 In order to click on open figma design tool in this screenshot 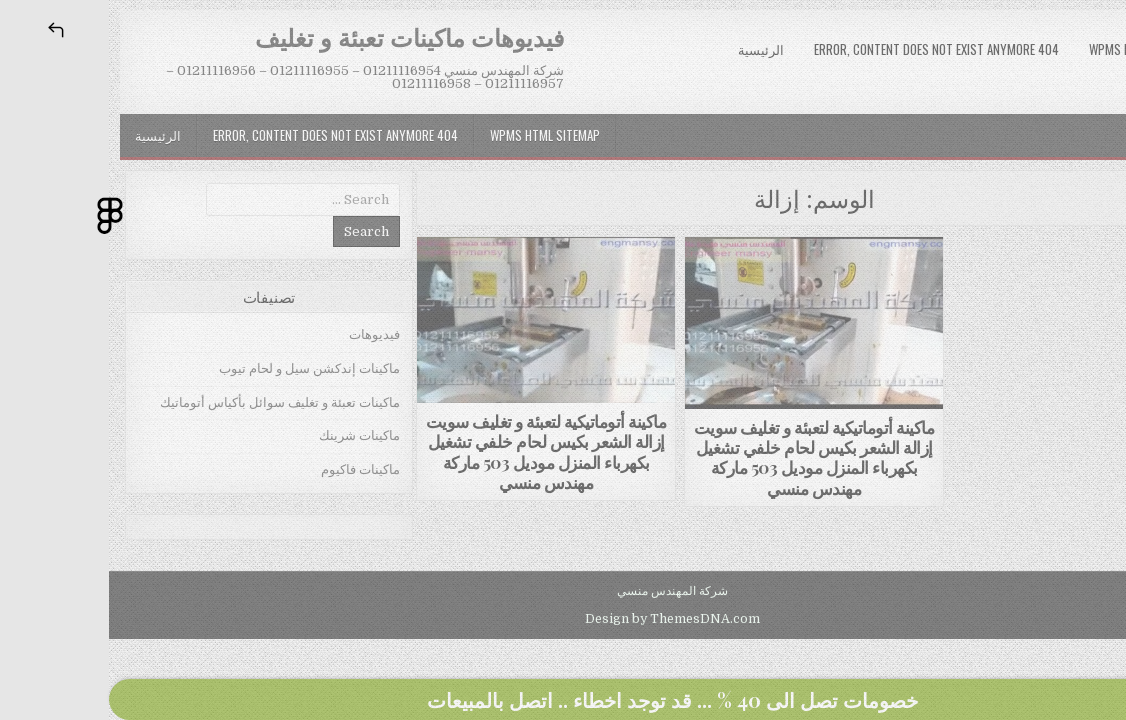, I will do `click(110, 215)`.